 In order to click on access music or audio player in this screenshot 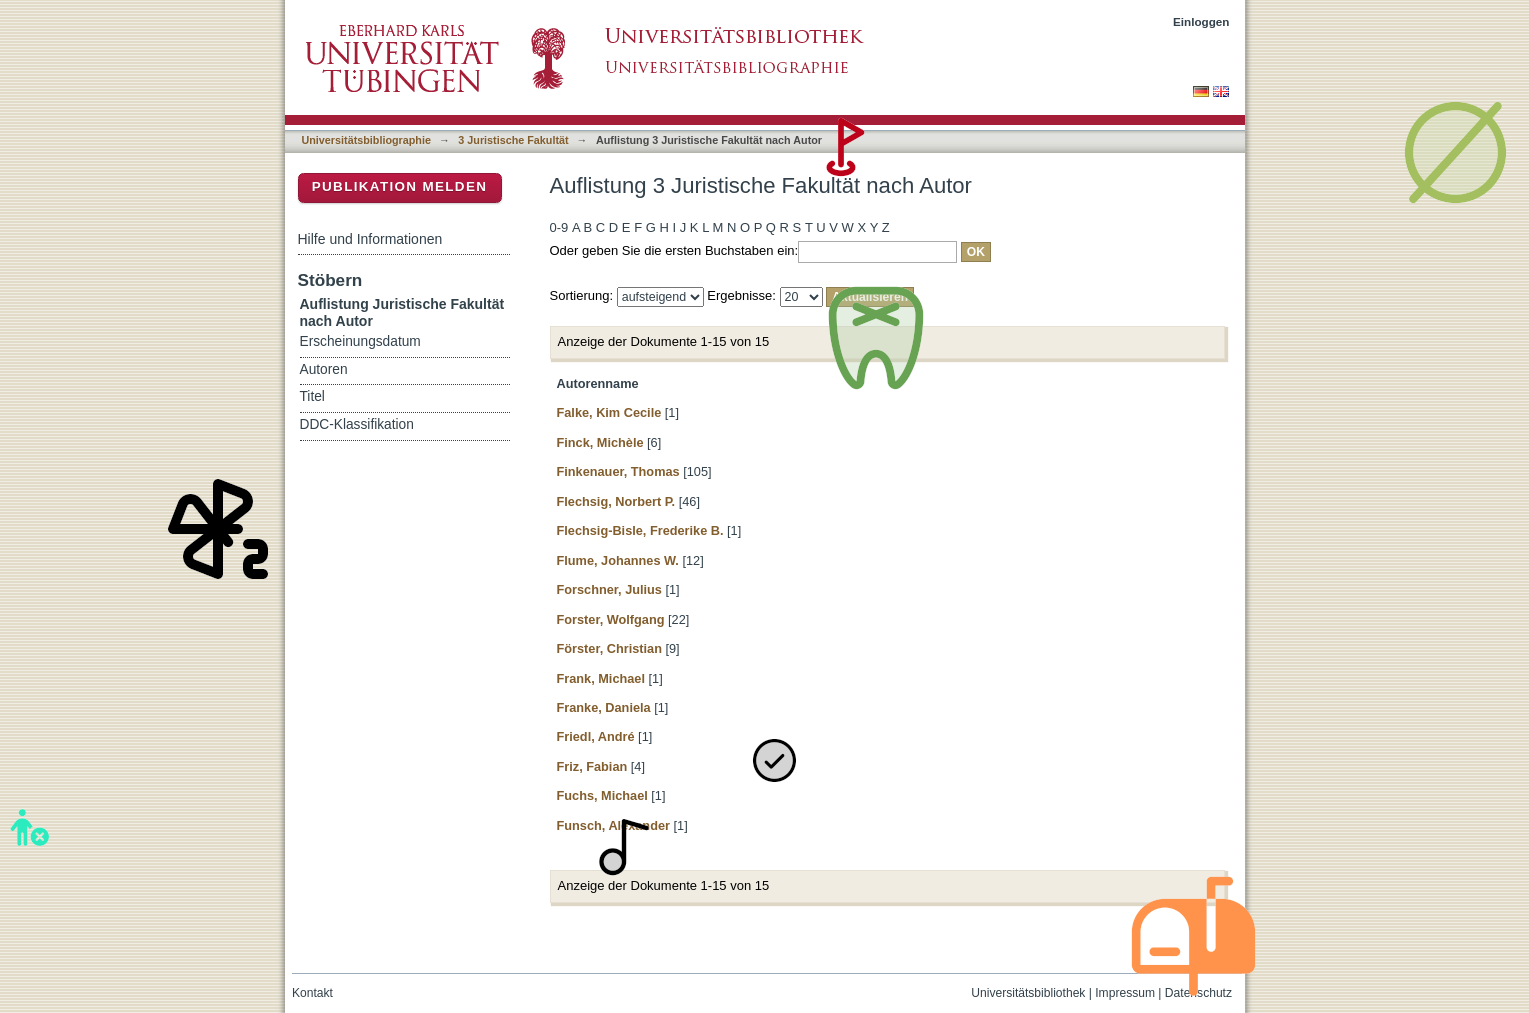, I will do `click(624, 846)`.